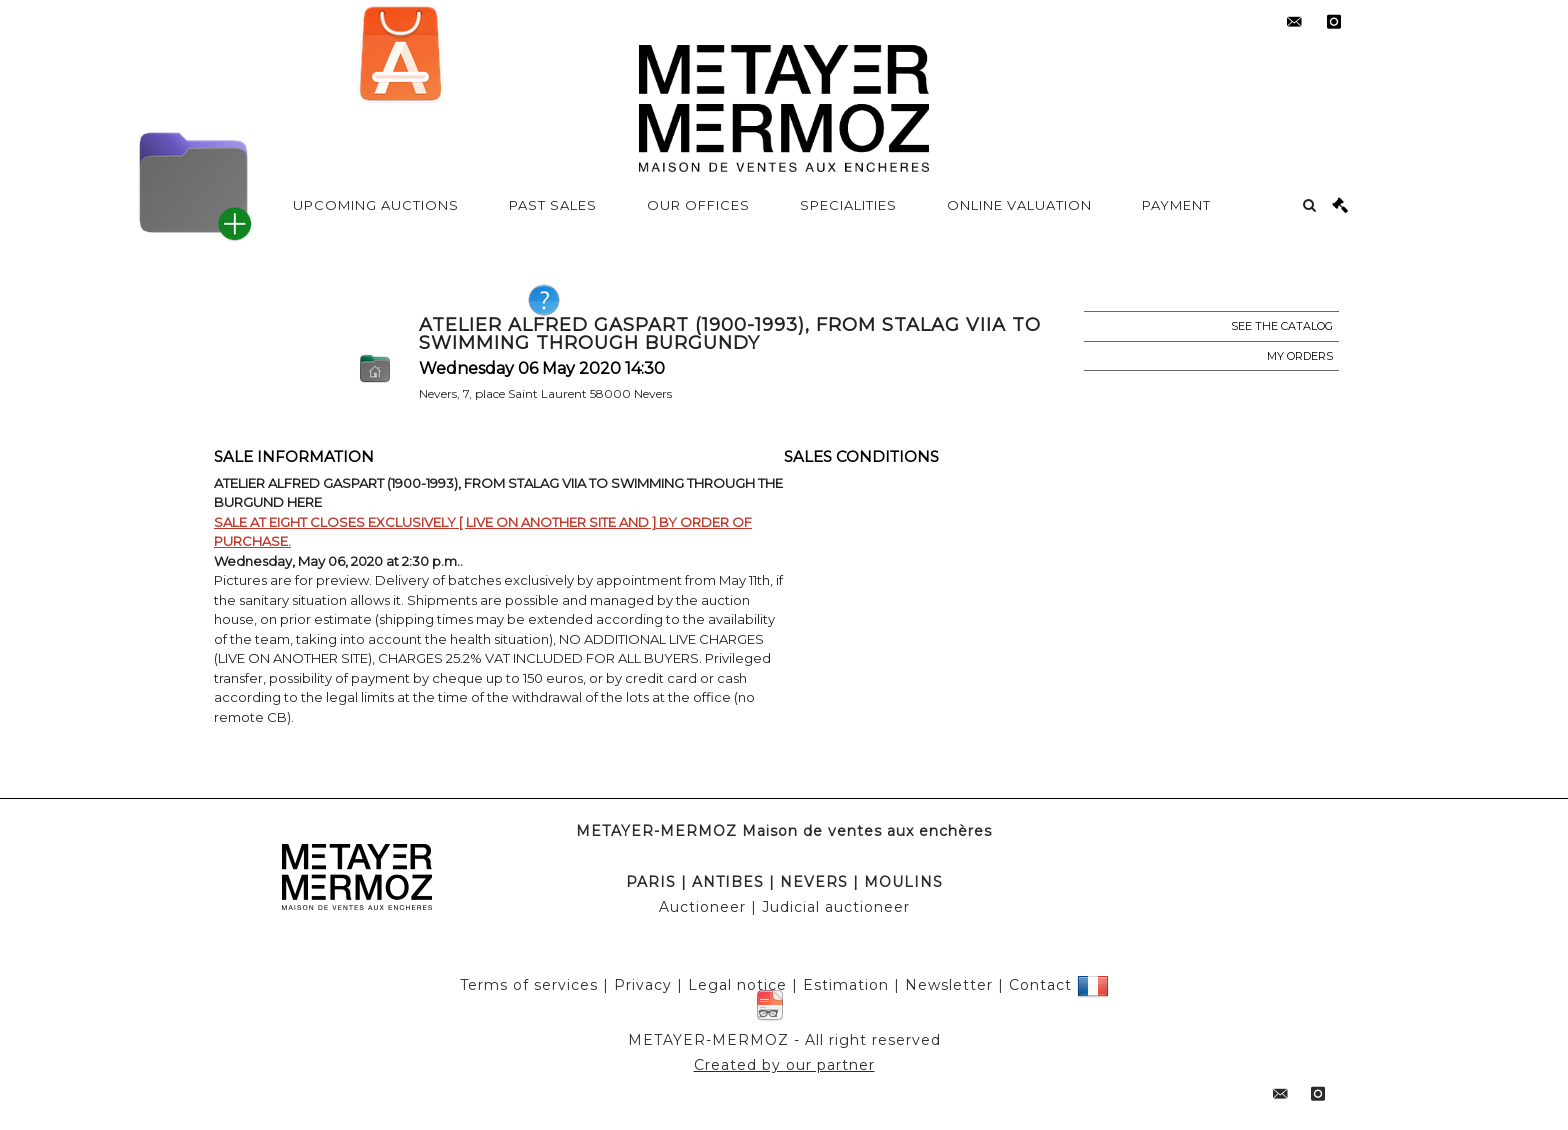  What do you see at coordinates (400, 53) in the screenshot?
I see `open the app store to browse and download applications` at bounding box center [400, 53].